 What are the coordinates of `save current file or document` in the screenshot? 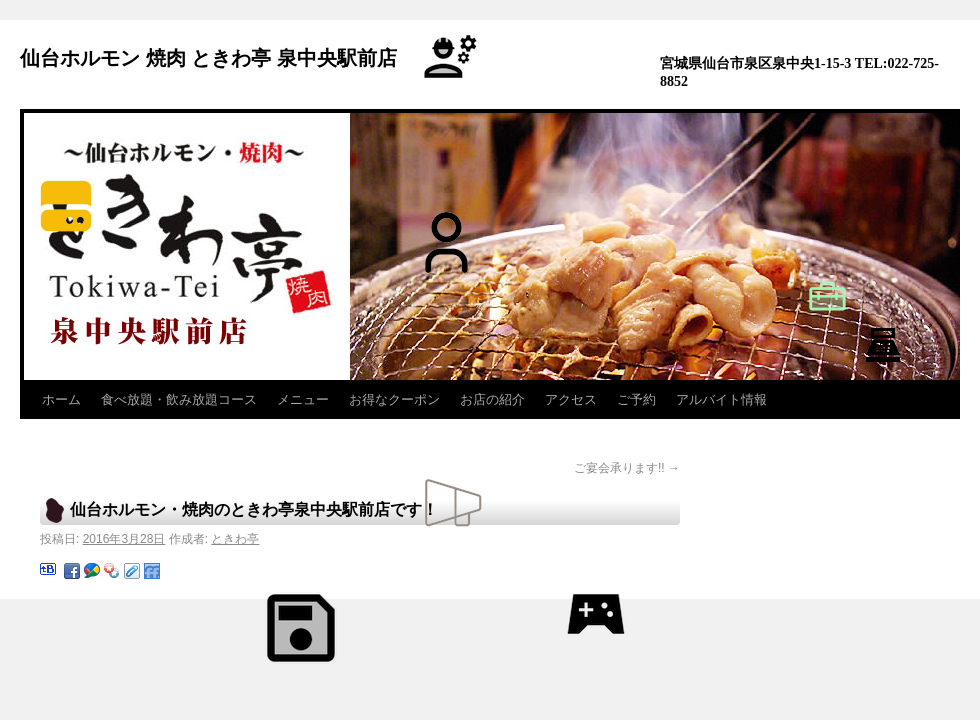 It's located at (301, 628).